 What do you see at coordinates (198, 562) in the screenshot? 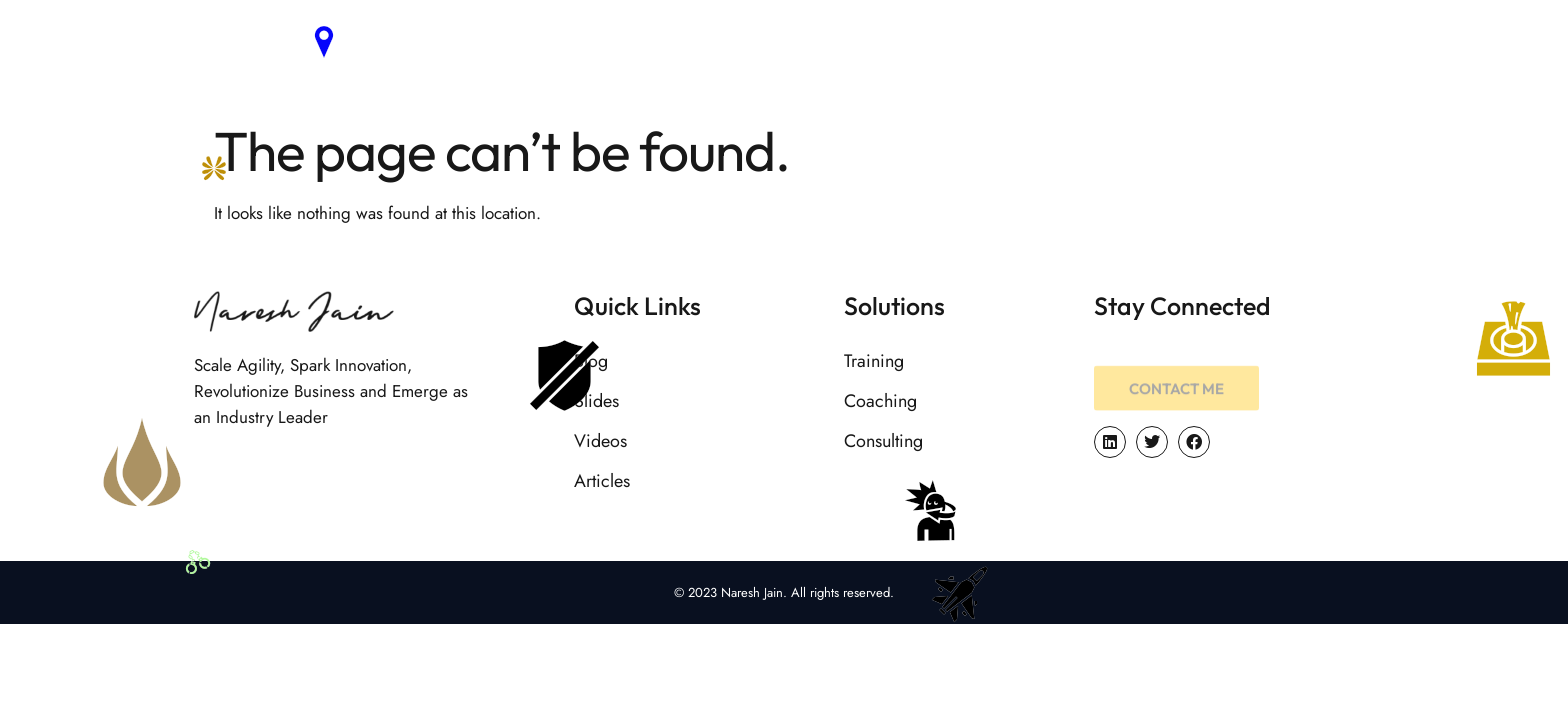
I see `indicates restricted or locked content` at bounding box center [198, 562].